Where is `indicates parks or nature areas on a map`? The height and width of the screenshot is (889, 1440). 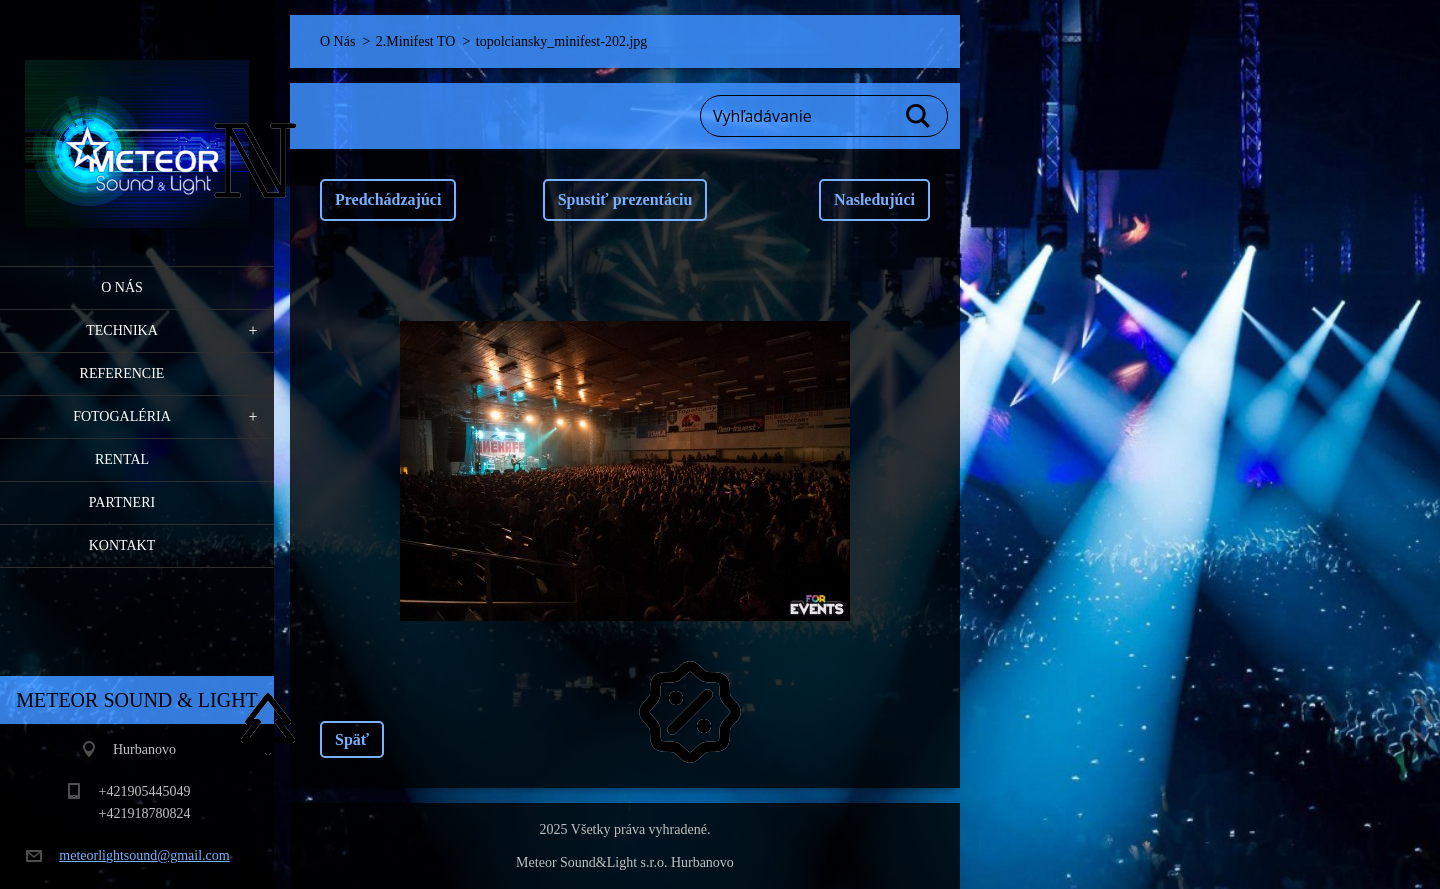
indicates parks or nature areas on a map is located at coordinates (268, 724).